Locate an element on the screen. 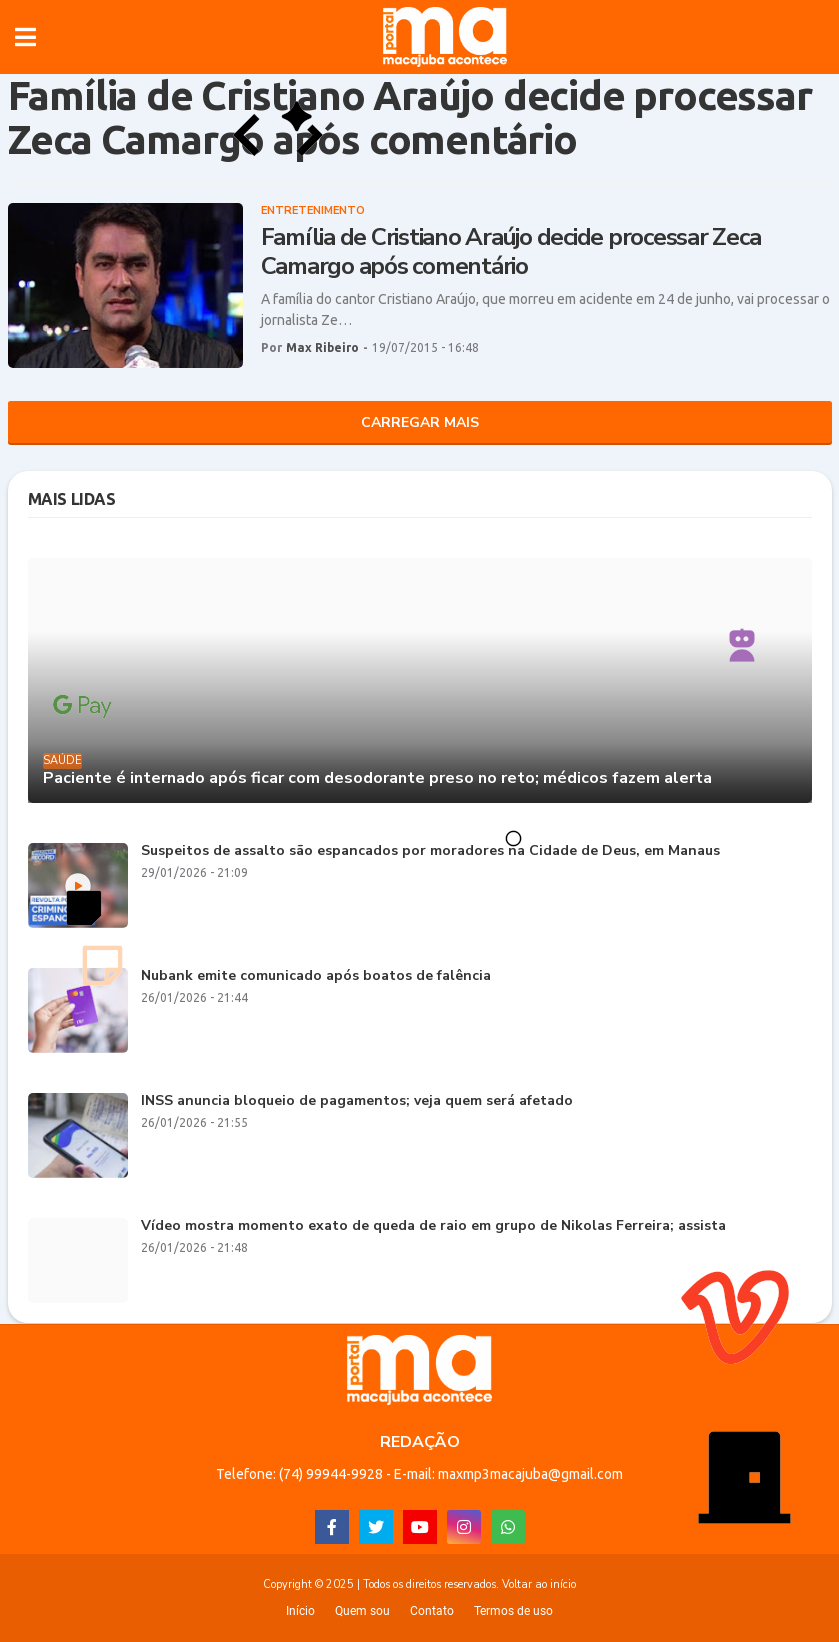  create a new sticky note is located at coordinates (102, 965).